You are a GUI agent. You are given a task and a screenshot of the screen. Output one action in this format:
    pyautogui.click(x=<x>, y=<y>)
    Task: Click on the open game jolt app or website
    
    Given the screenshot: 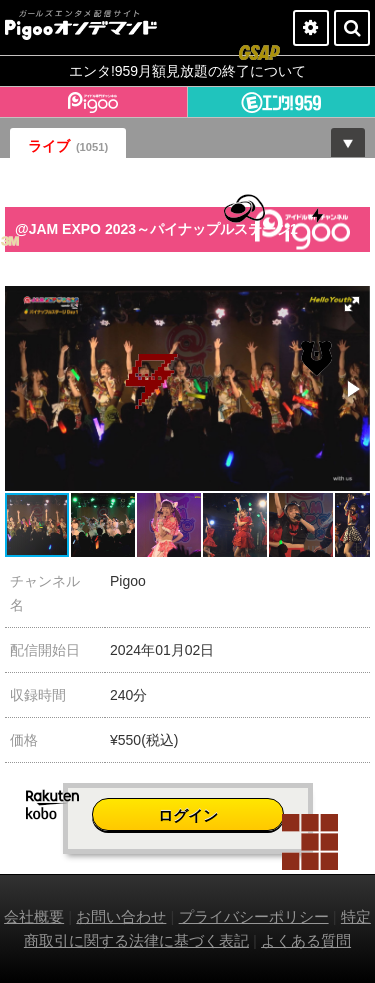 What is the action you would take?
    pyautogui.click(x=151, y=381)
    